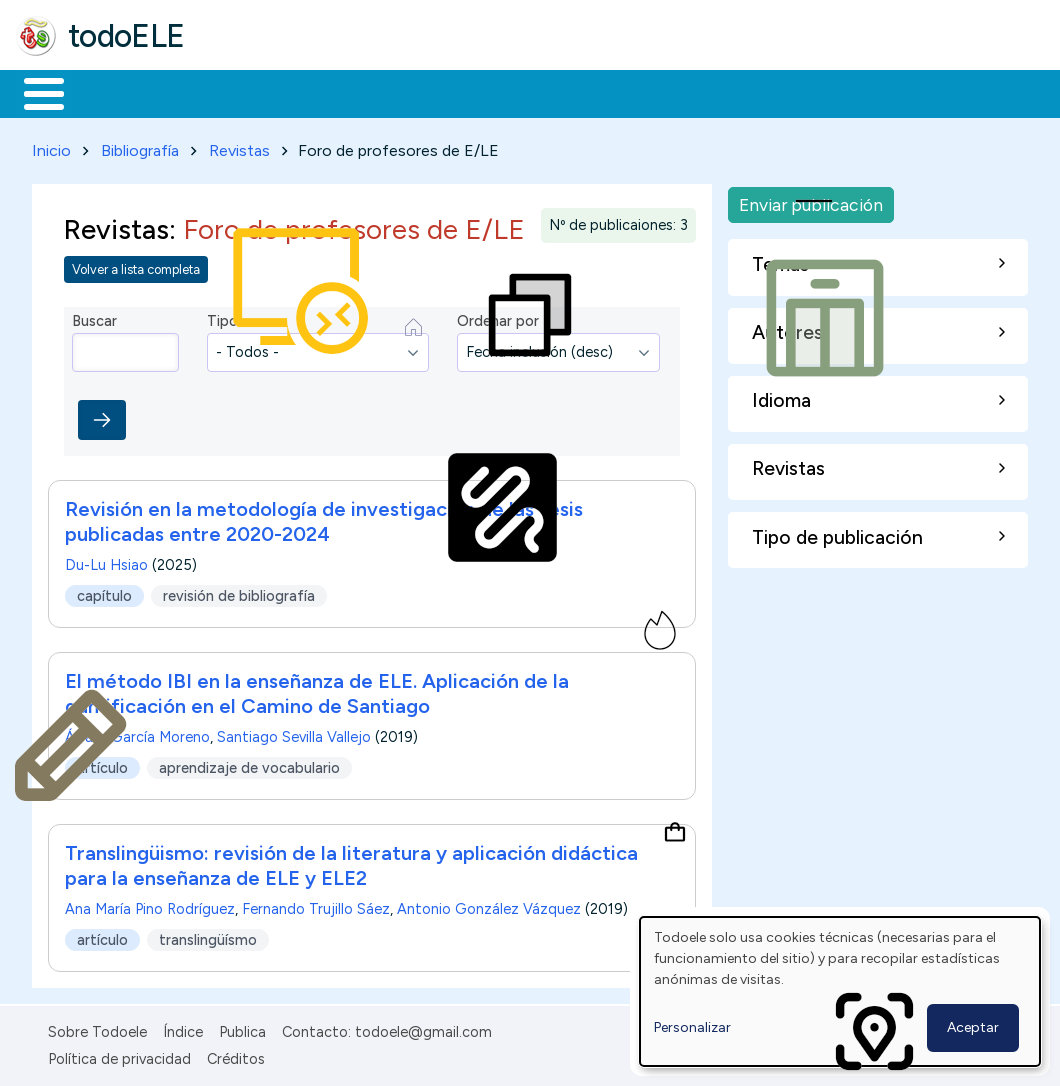  What do you see at coordinates (530, 315) in the screenshot?
I see `copy to clipboard` at bounding box center [530, 315].